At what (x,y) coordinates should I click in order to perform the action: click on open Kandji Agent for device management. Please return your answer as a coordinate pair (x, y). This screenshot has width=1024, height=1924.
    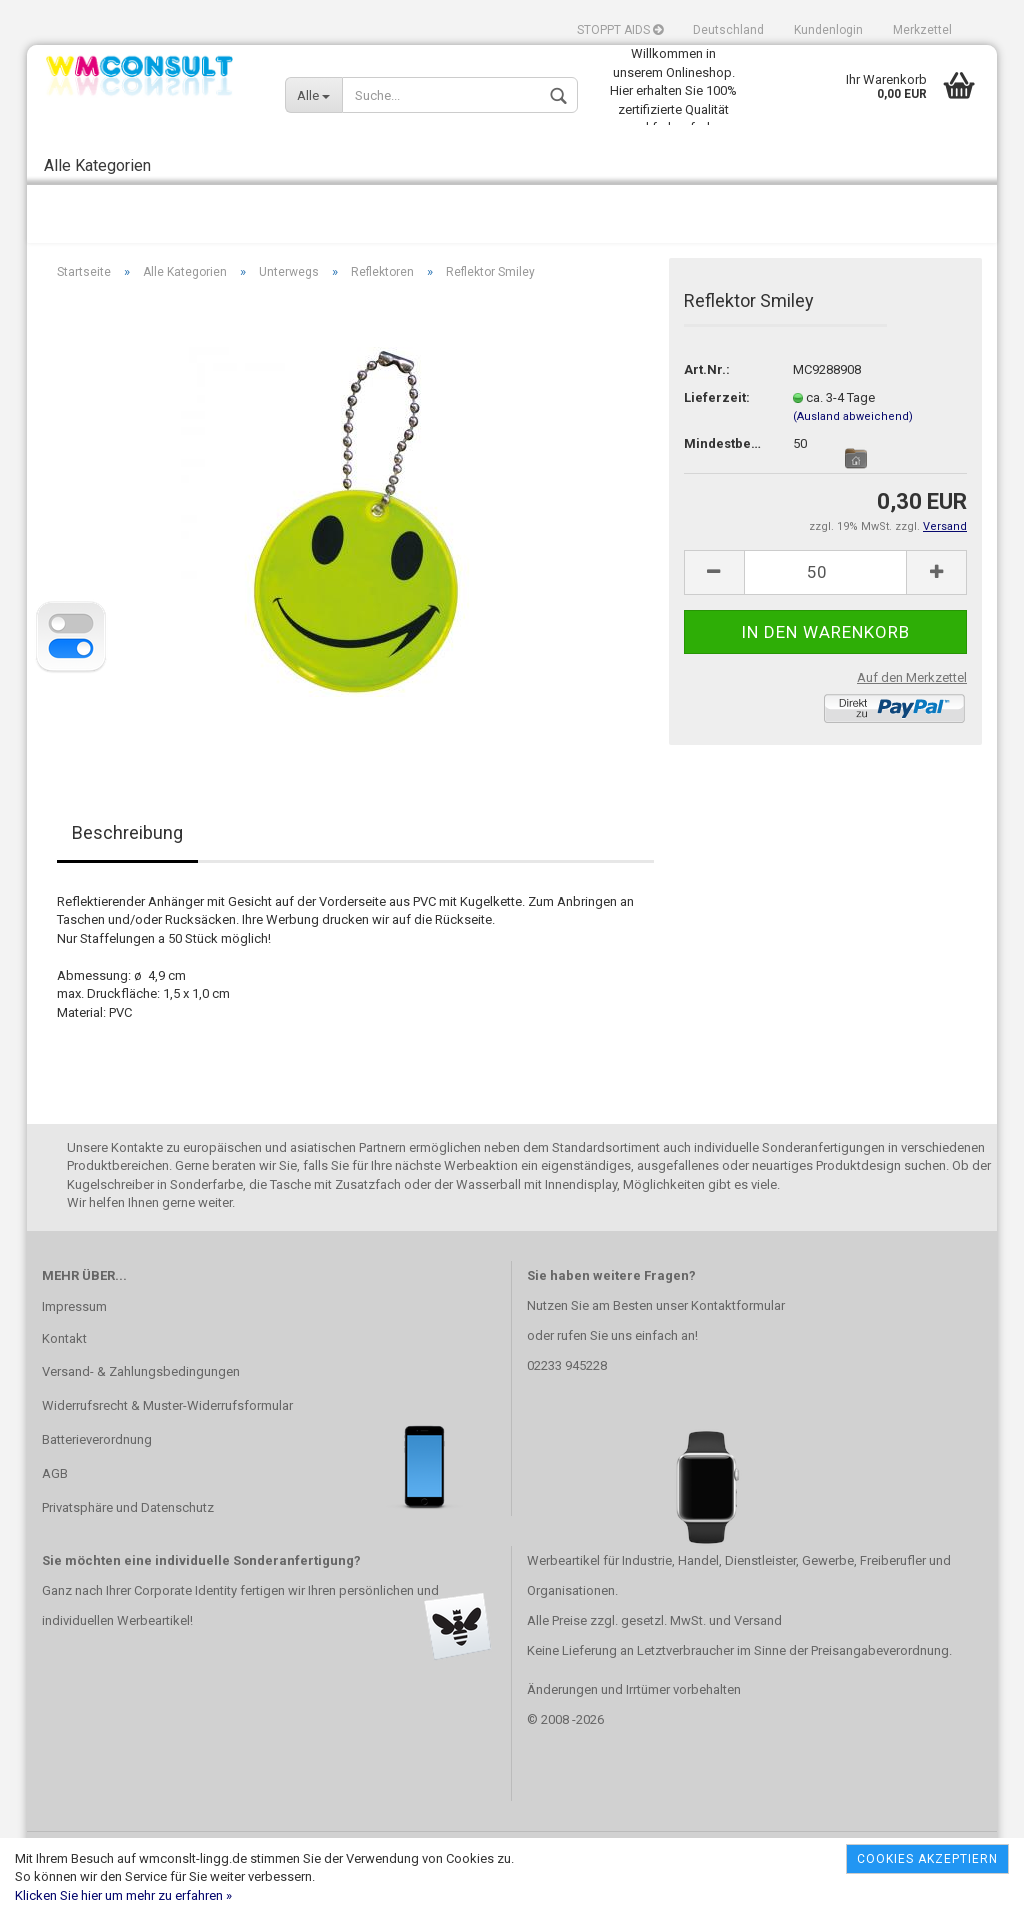
    Looking at the image, I should click on (458, 1627).